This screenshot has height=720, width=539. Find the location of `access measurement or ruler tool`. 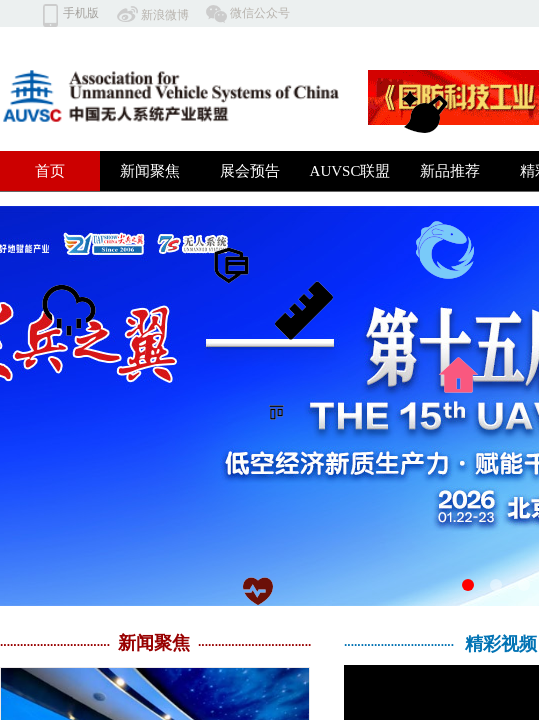

access measurement or ruler tool is located at coordinates (304, 309).